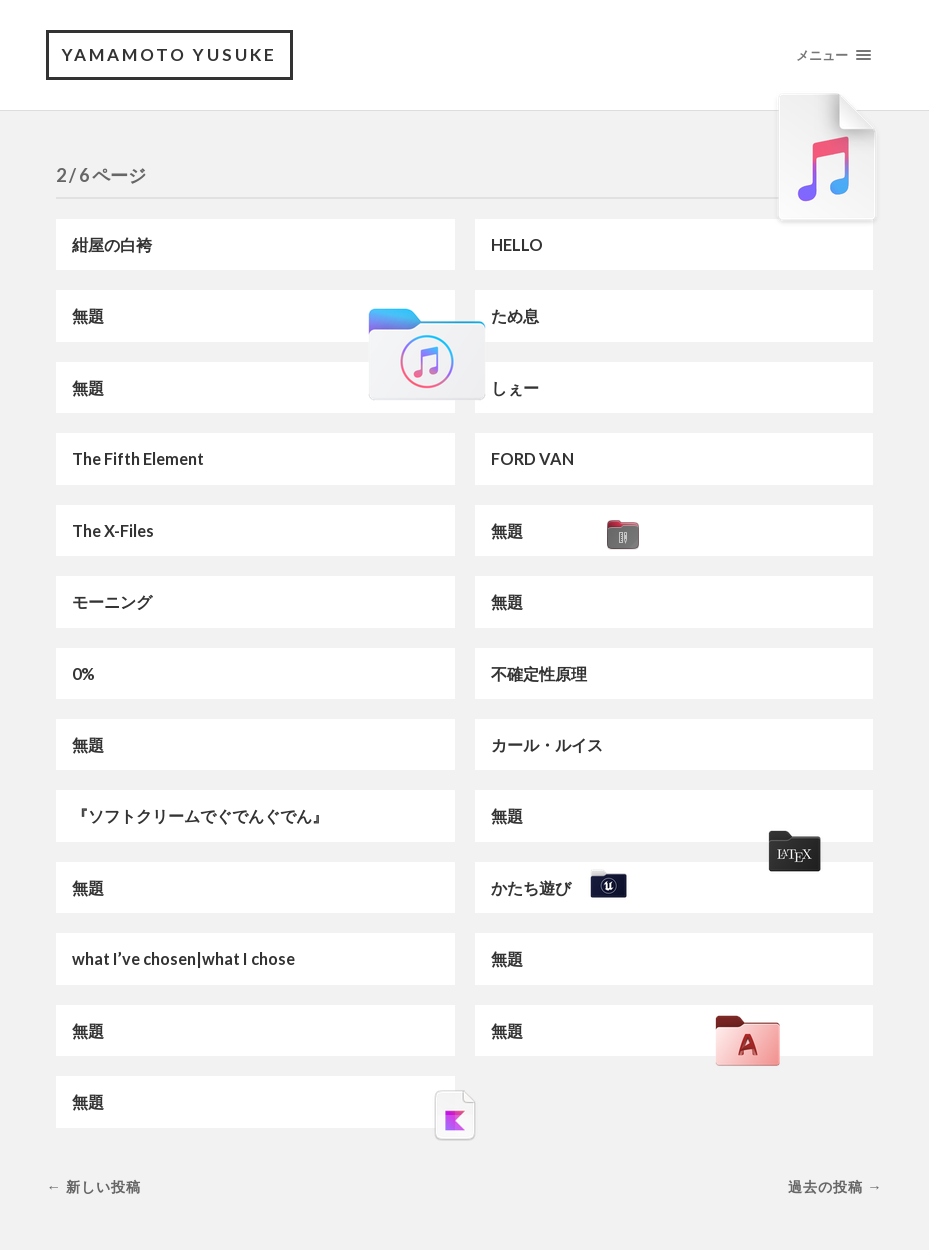  Describe the element at coordinates (794, 852) in the screenshot. I see `open folder containing LaTeX documents` at that location.